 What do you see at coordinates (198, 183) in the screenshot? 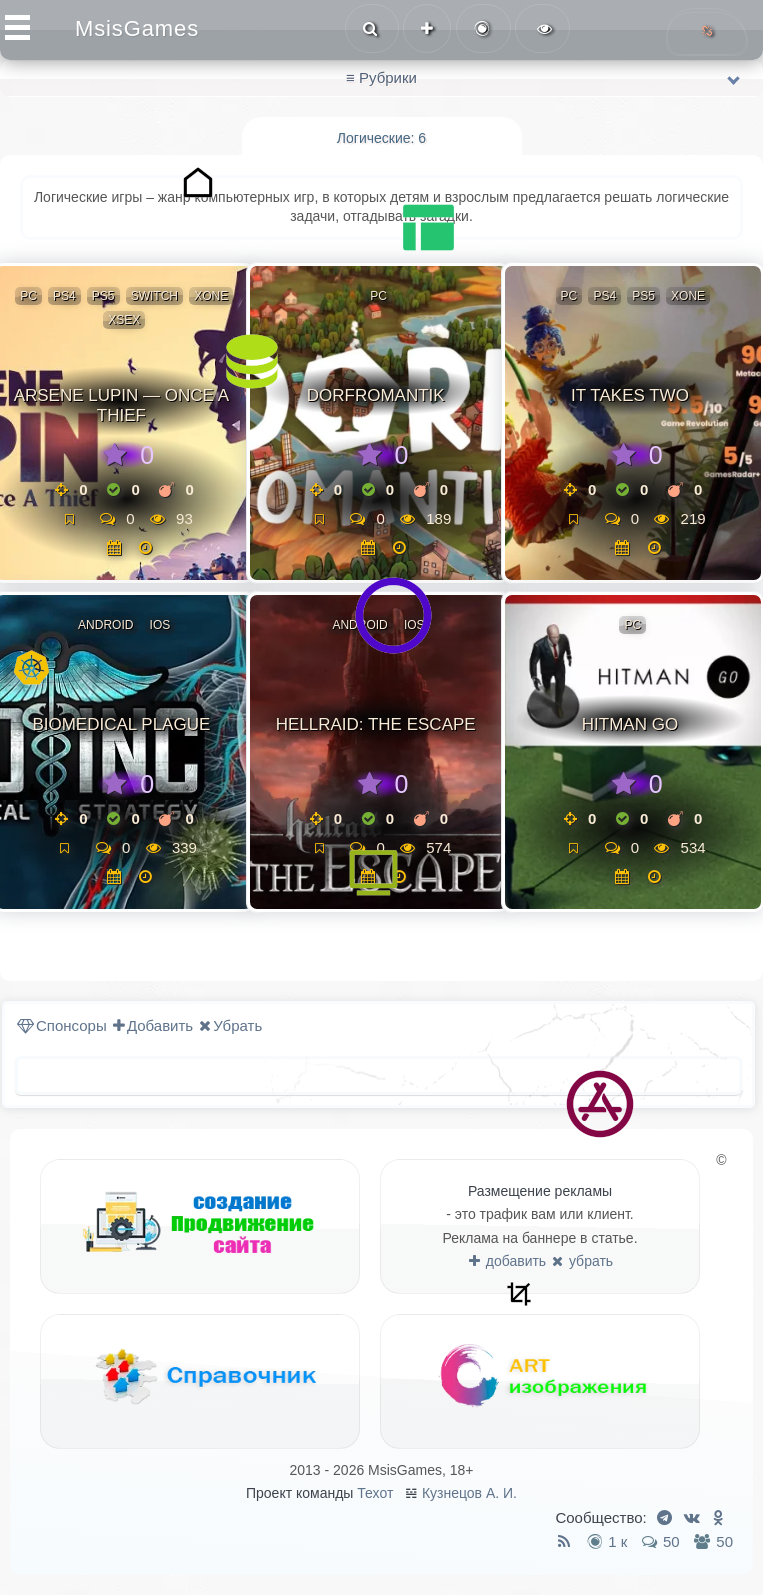
I see `navigate to home screen` at bounding box center [198, 183].